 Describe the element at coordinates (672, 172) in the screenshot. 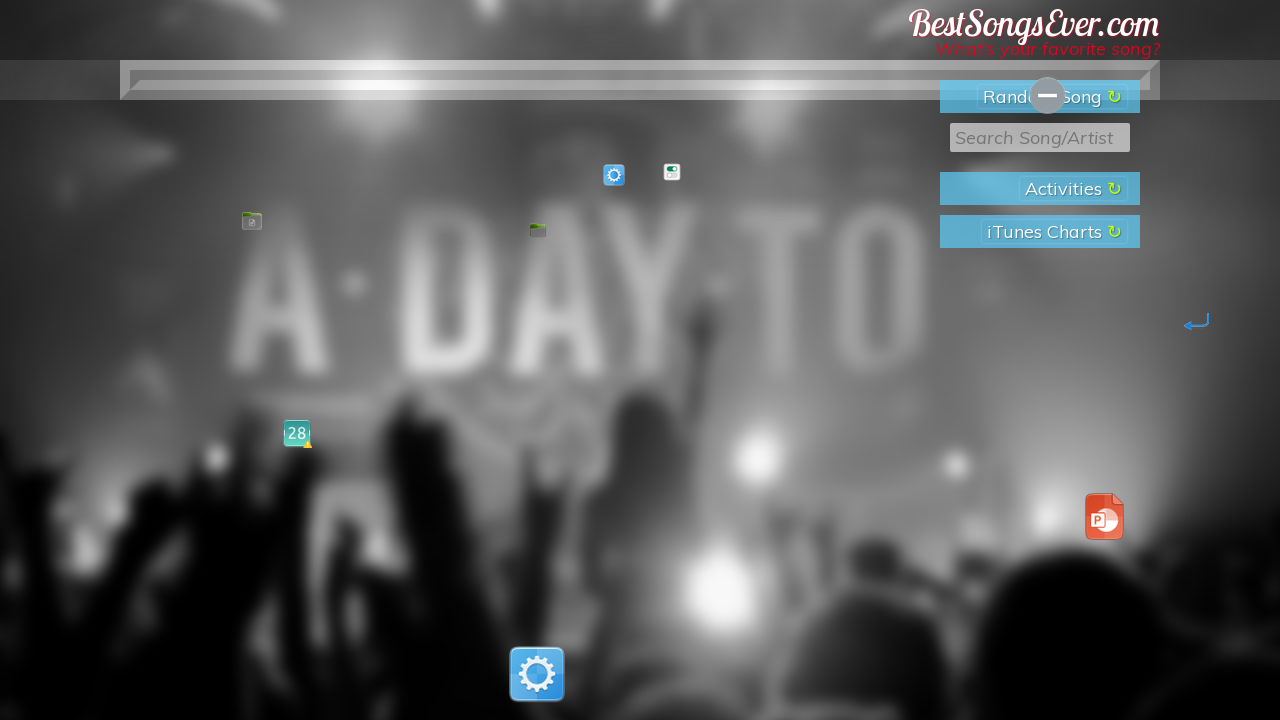

I see `open system tweaks or settings customization` at that location.